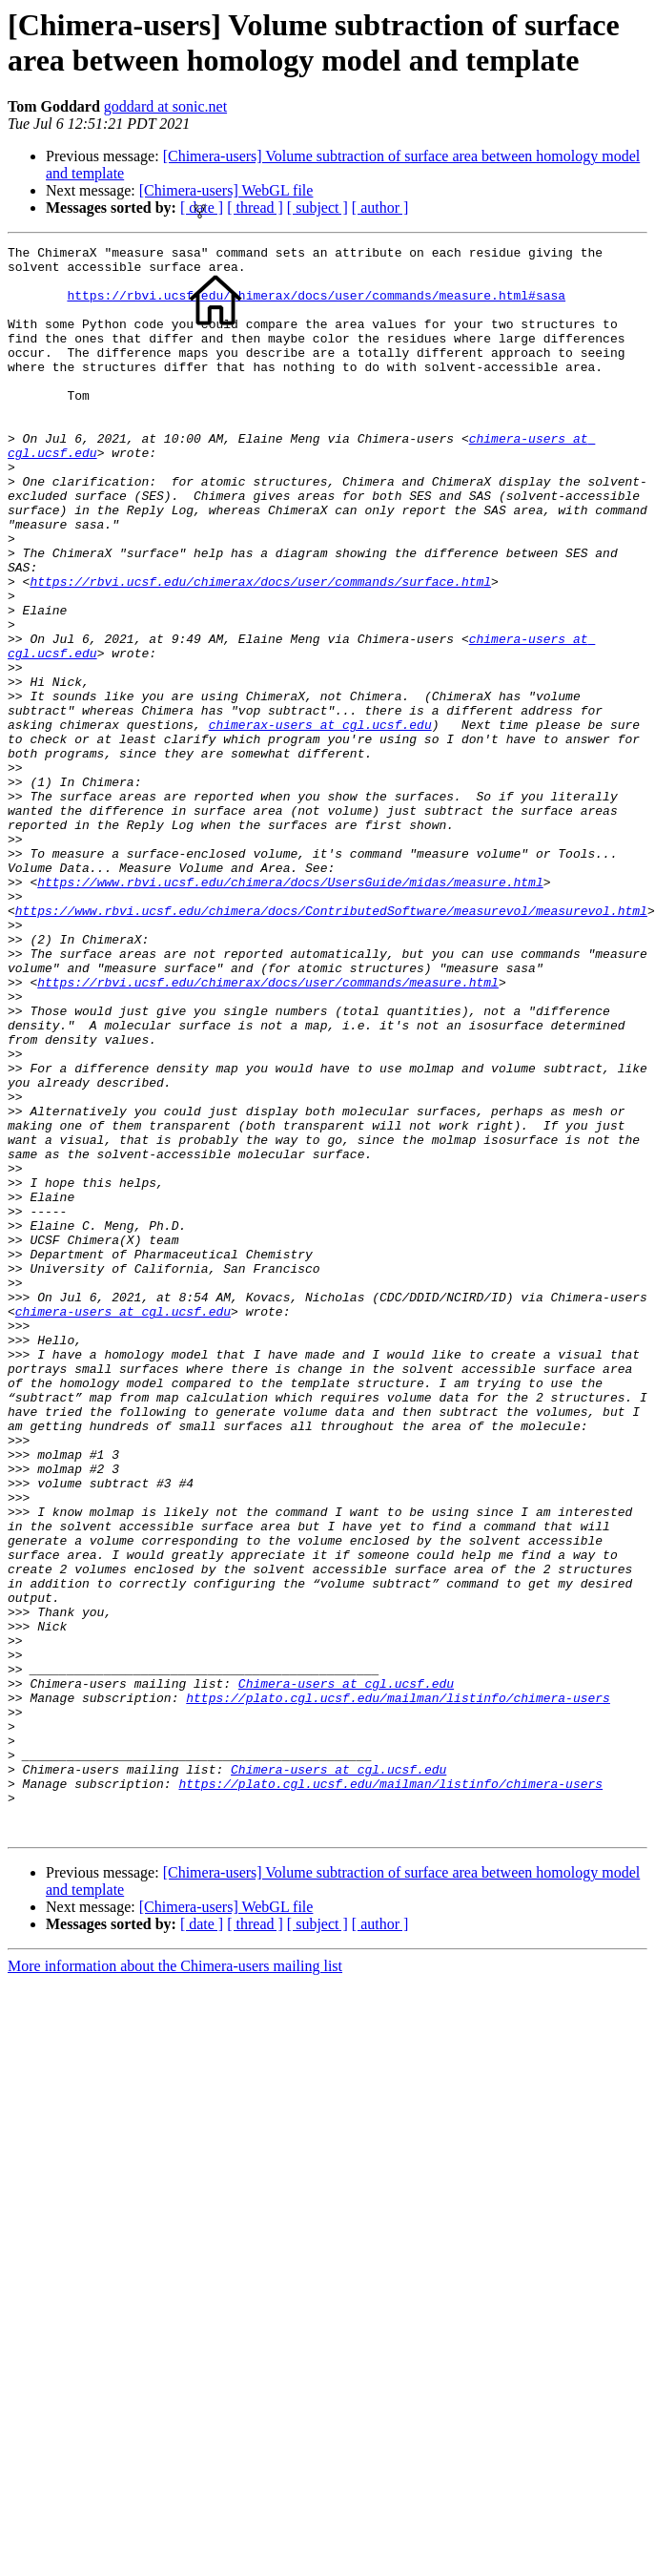  What do you see at coordinates (215, 301) in the screenshot?
I see `navigate to the home screen` at bounding box center [215, 301].